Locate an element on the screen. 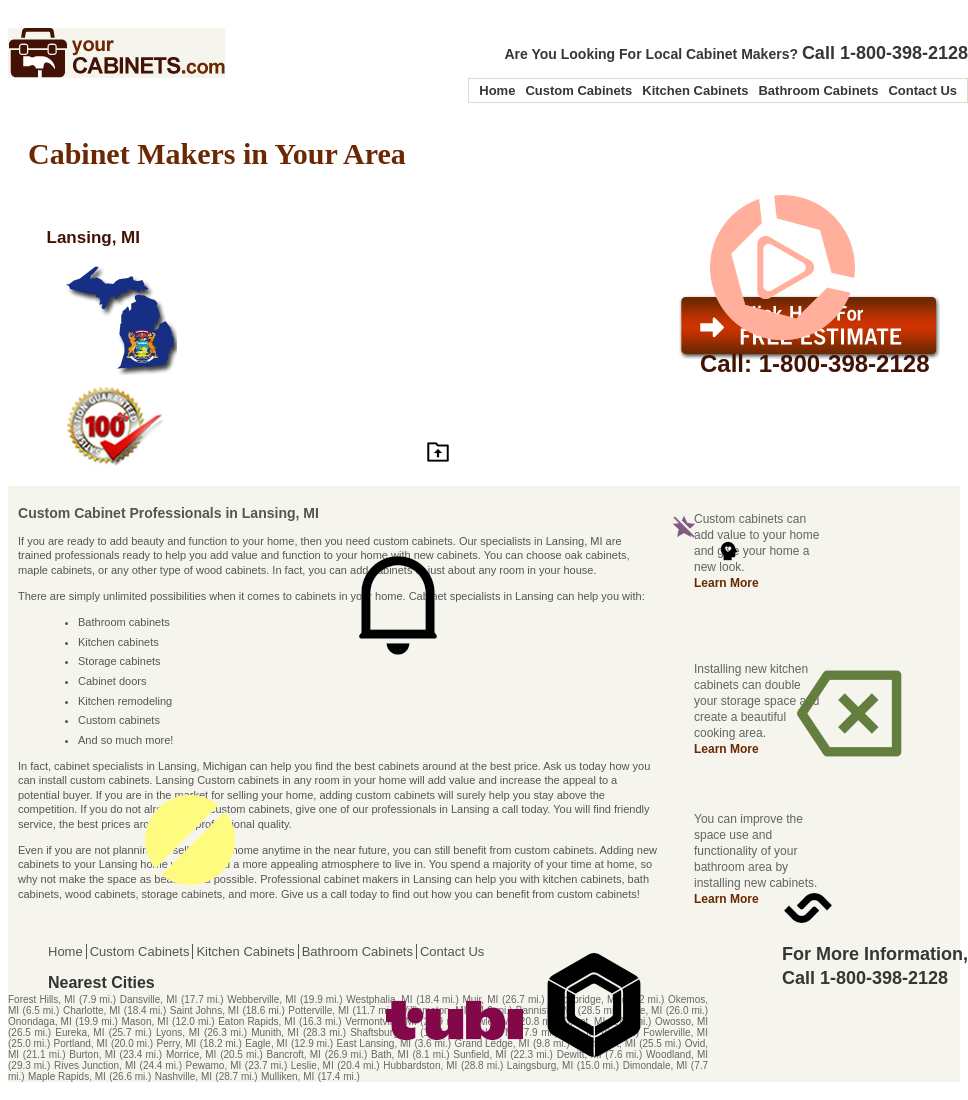  upload files to a folder is located at coordinates (438, 452).